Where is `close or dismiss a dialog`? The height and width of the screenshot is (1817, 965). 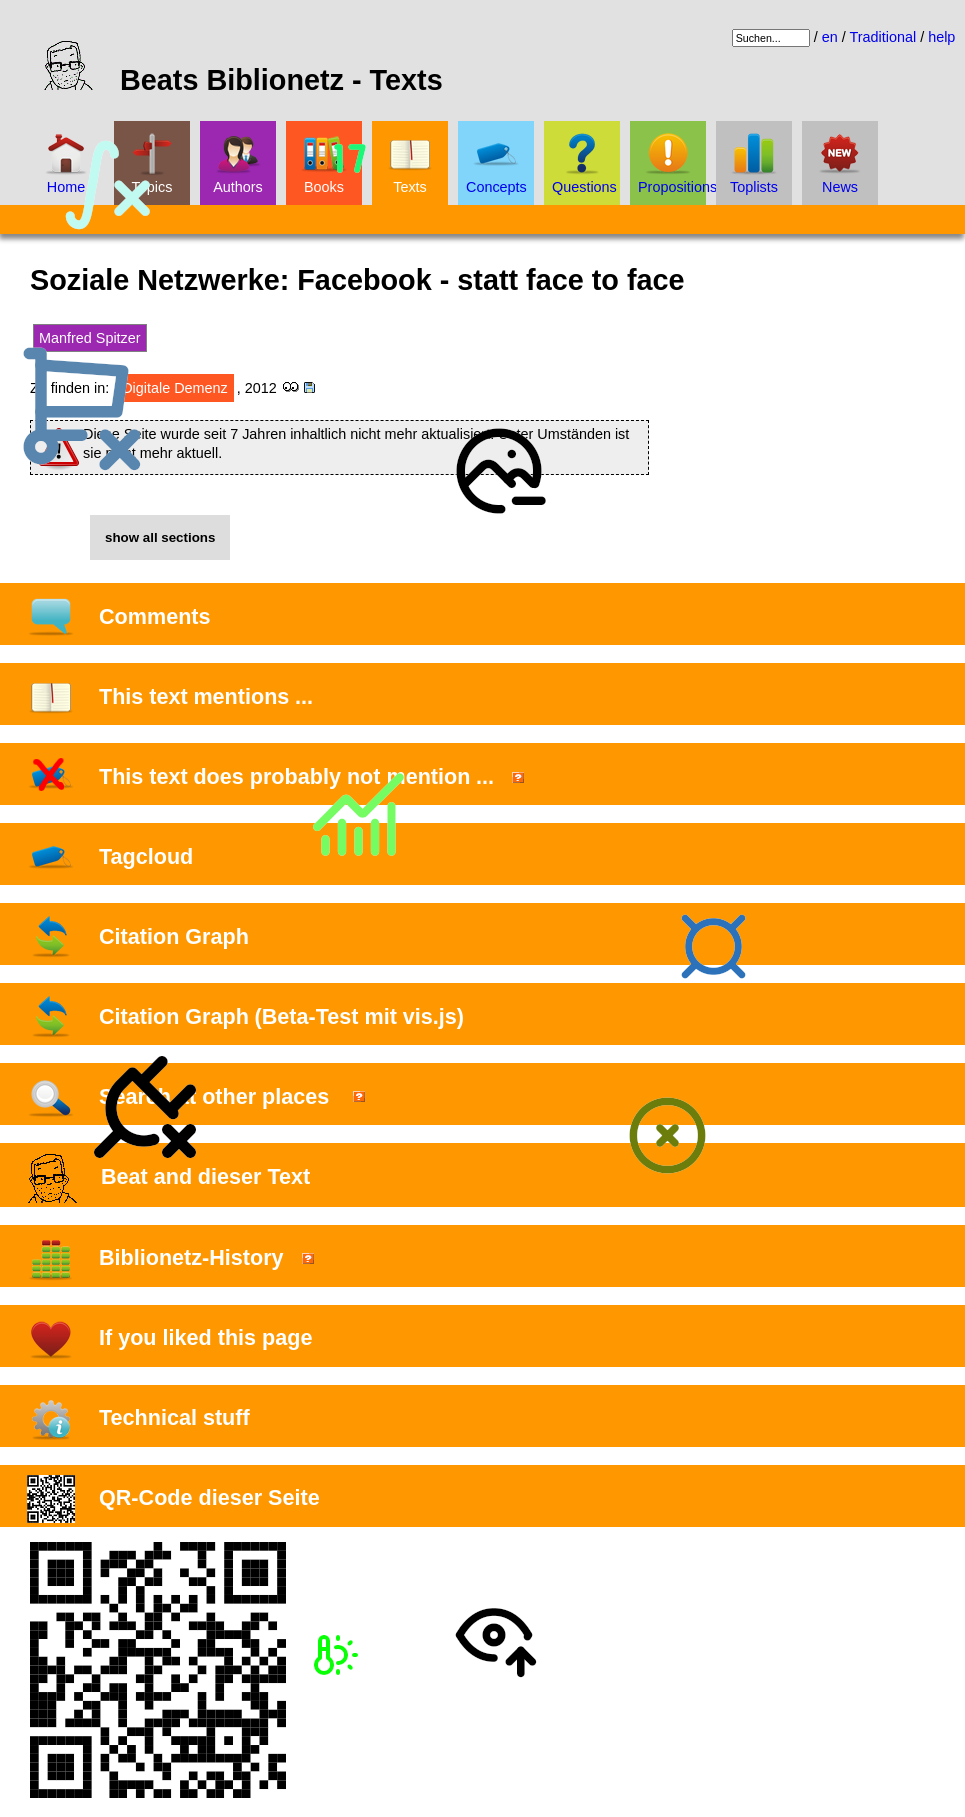 close or dismiss a dialog is located at coordinates (667, 1135).